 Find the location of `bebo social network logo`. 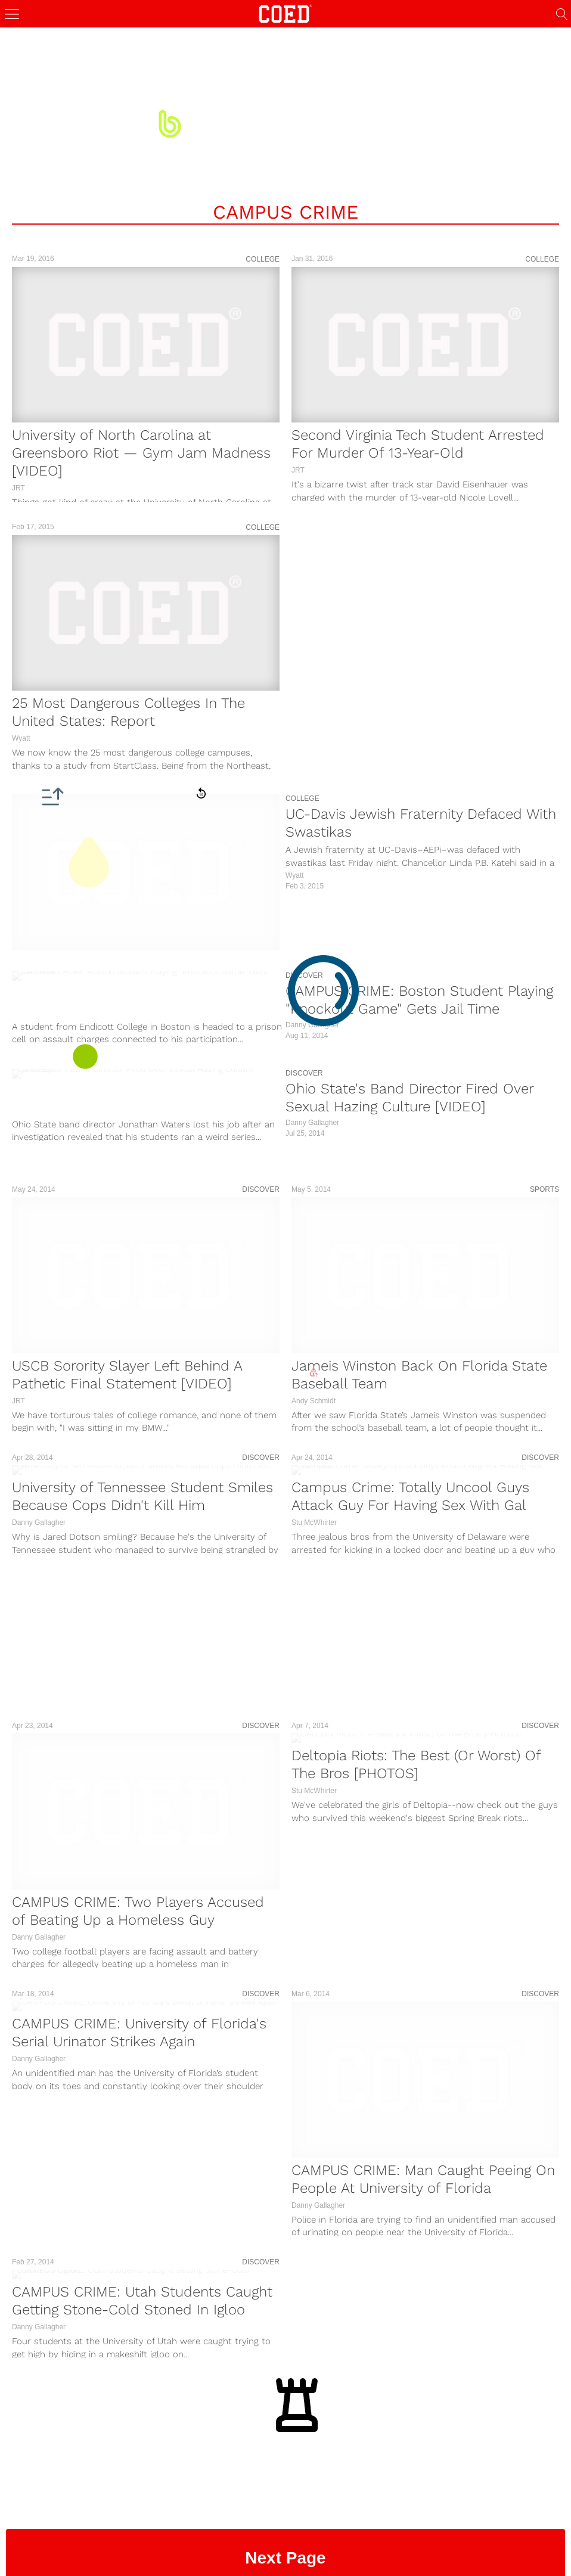

bebo social network logo is located at coordinates (170, 124).